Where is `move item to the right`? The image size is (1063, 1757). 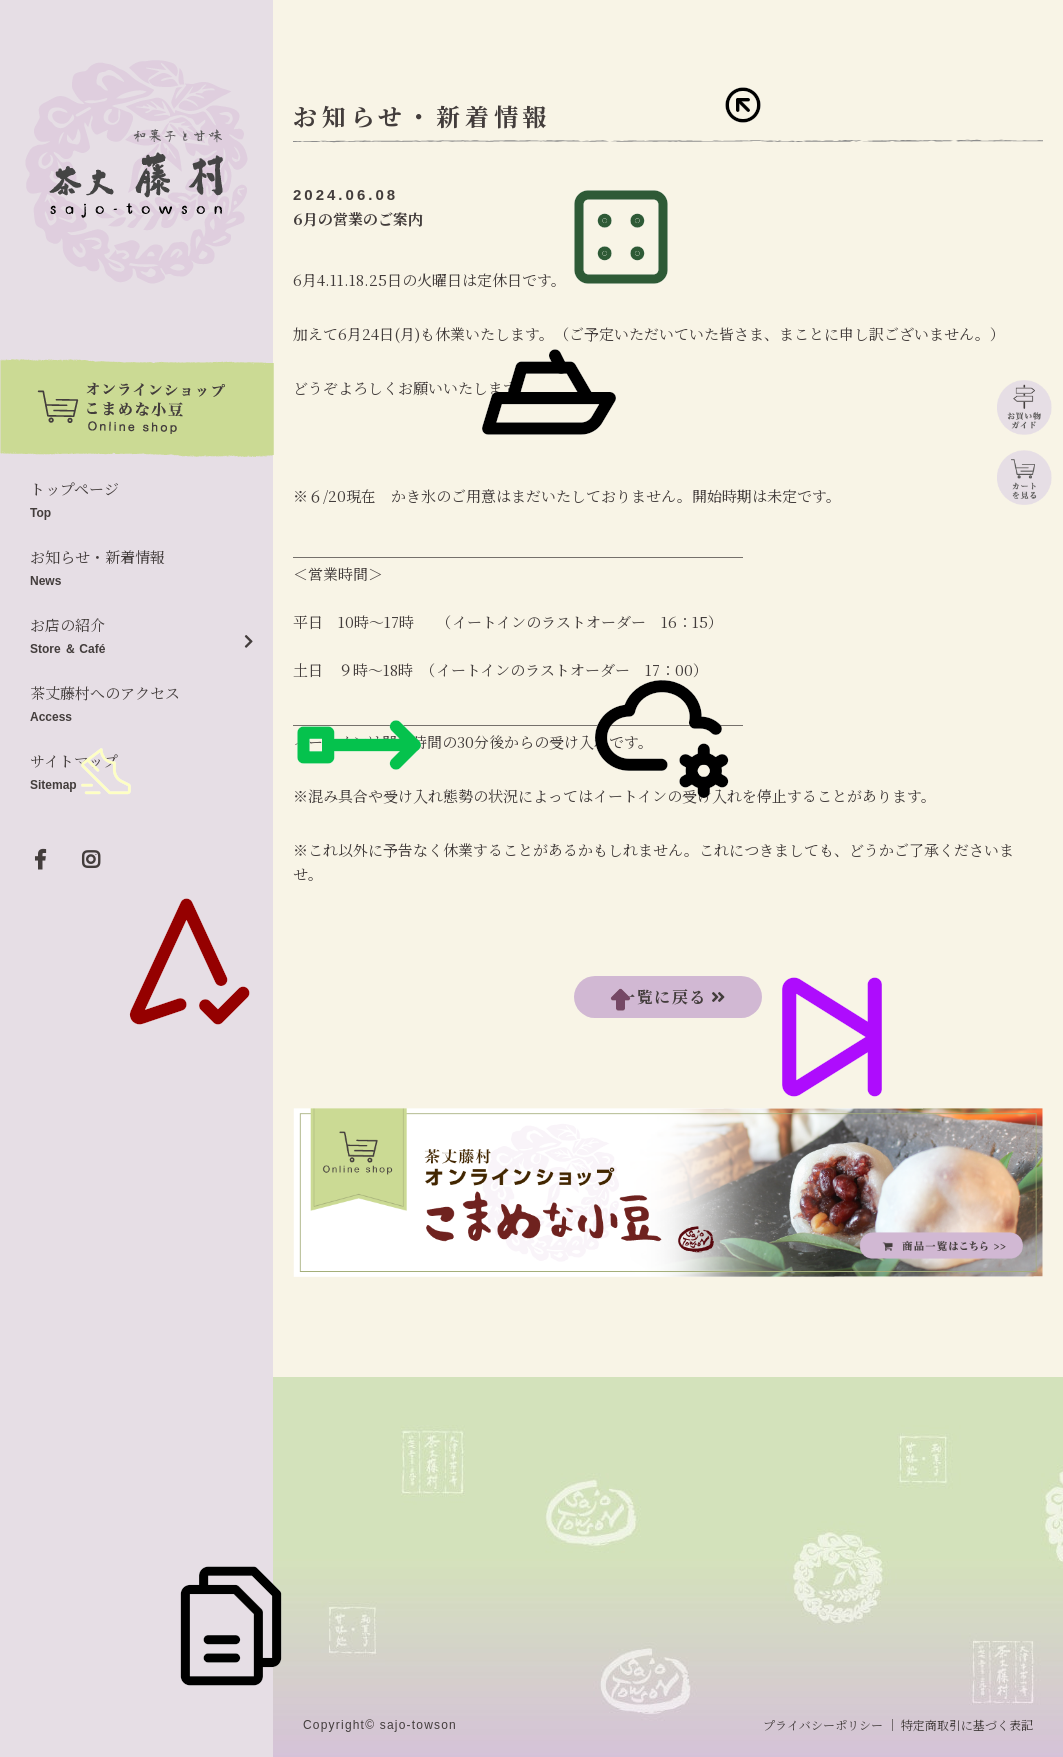
move item to the right is located at coordinates (359, 745).